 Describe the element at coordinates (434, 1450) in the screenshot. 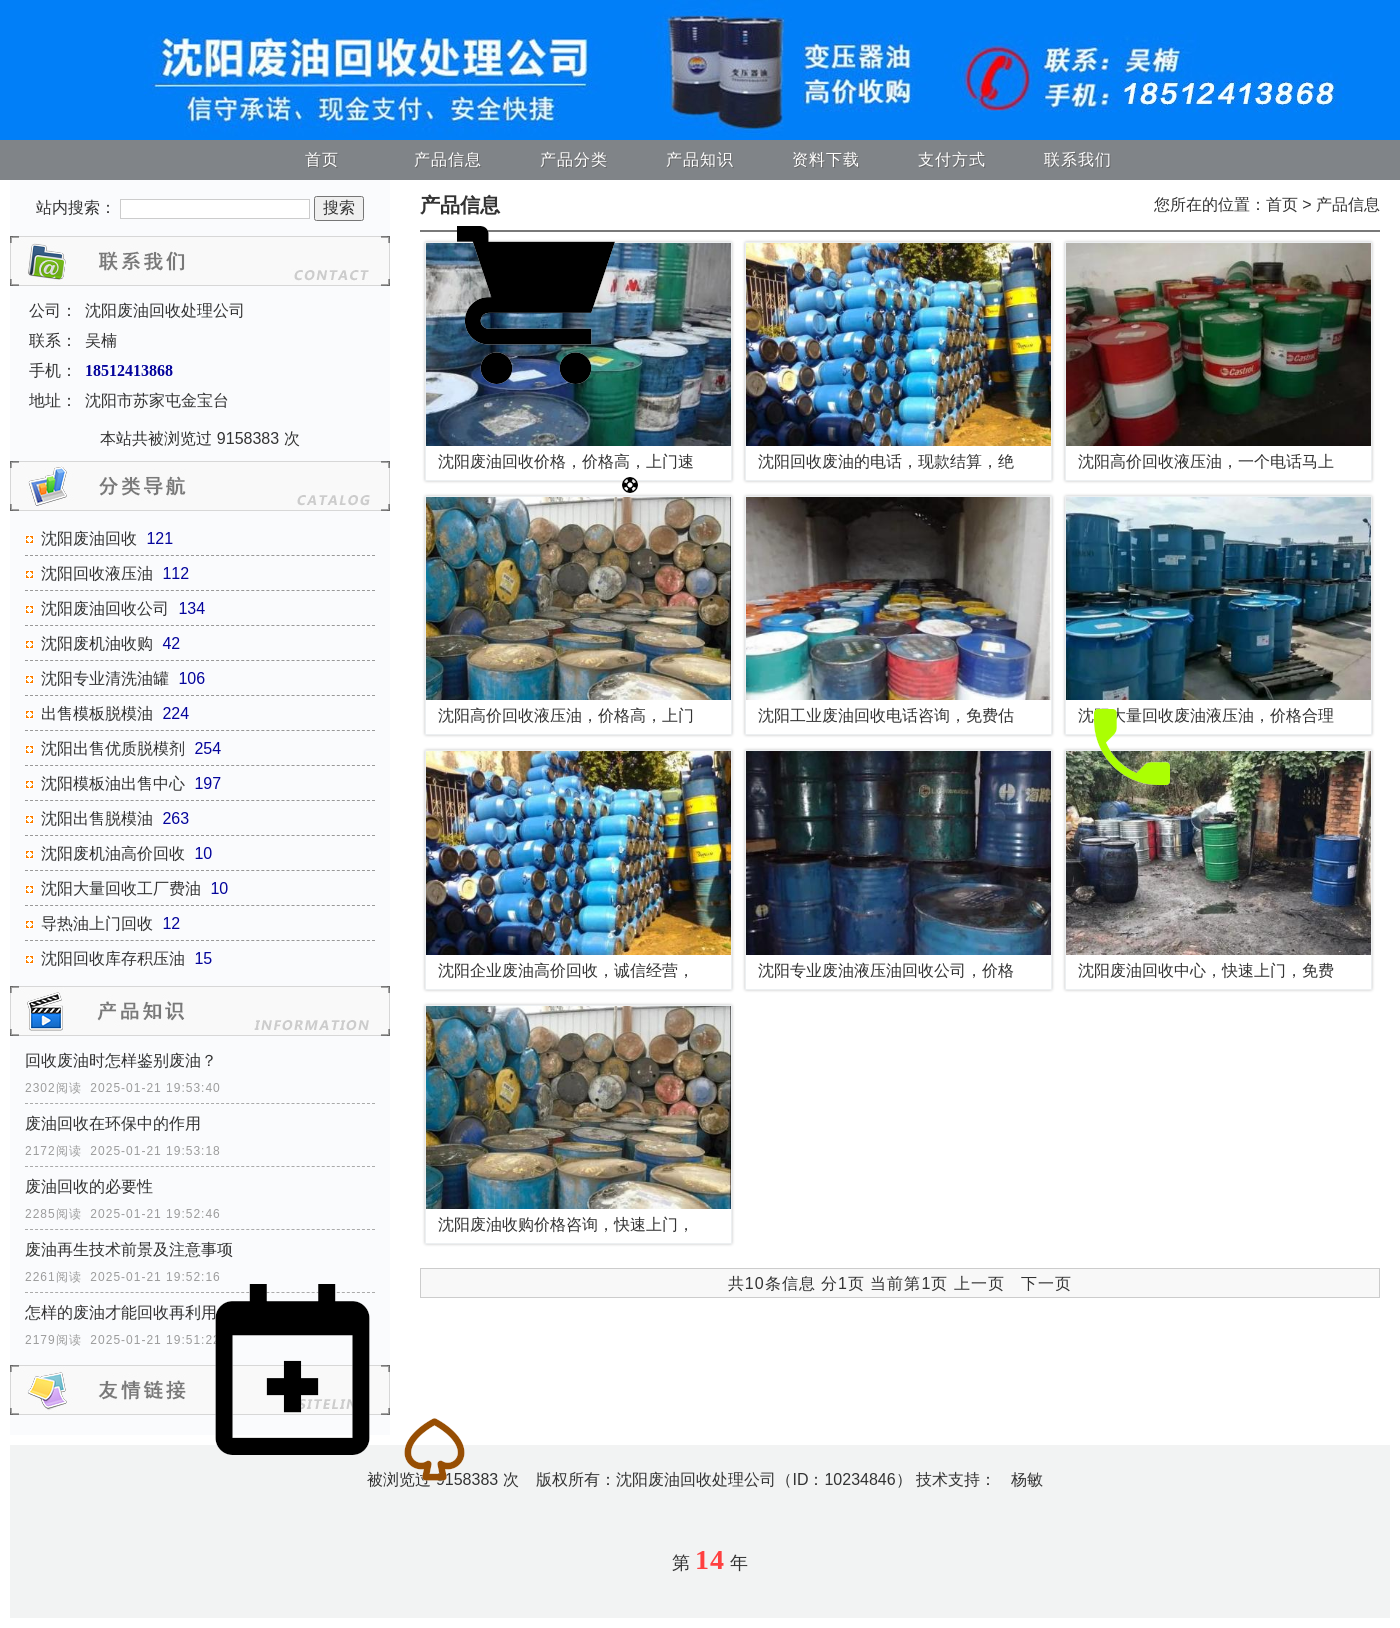

I see `spade suit symbol for card games` at that location.